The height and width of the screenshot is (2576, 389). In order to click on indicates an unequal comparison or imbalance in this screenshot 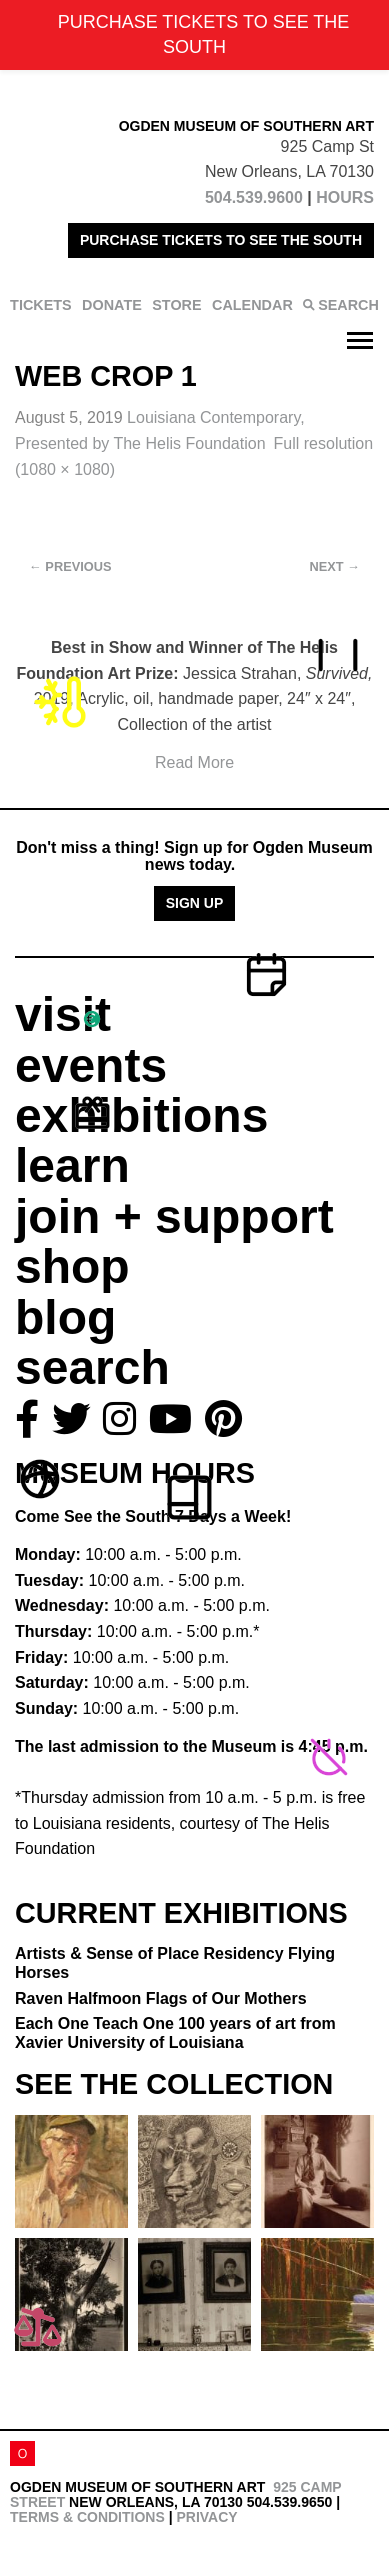, I will do `click(38, 2327)`.